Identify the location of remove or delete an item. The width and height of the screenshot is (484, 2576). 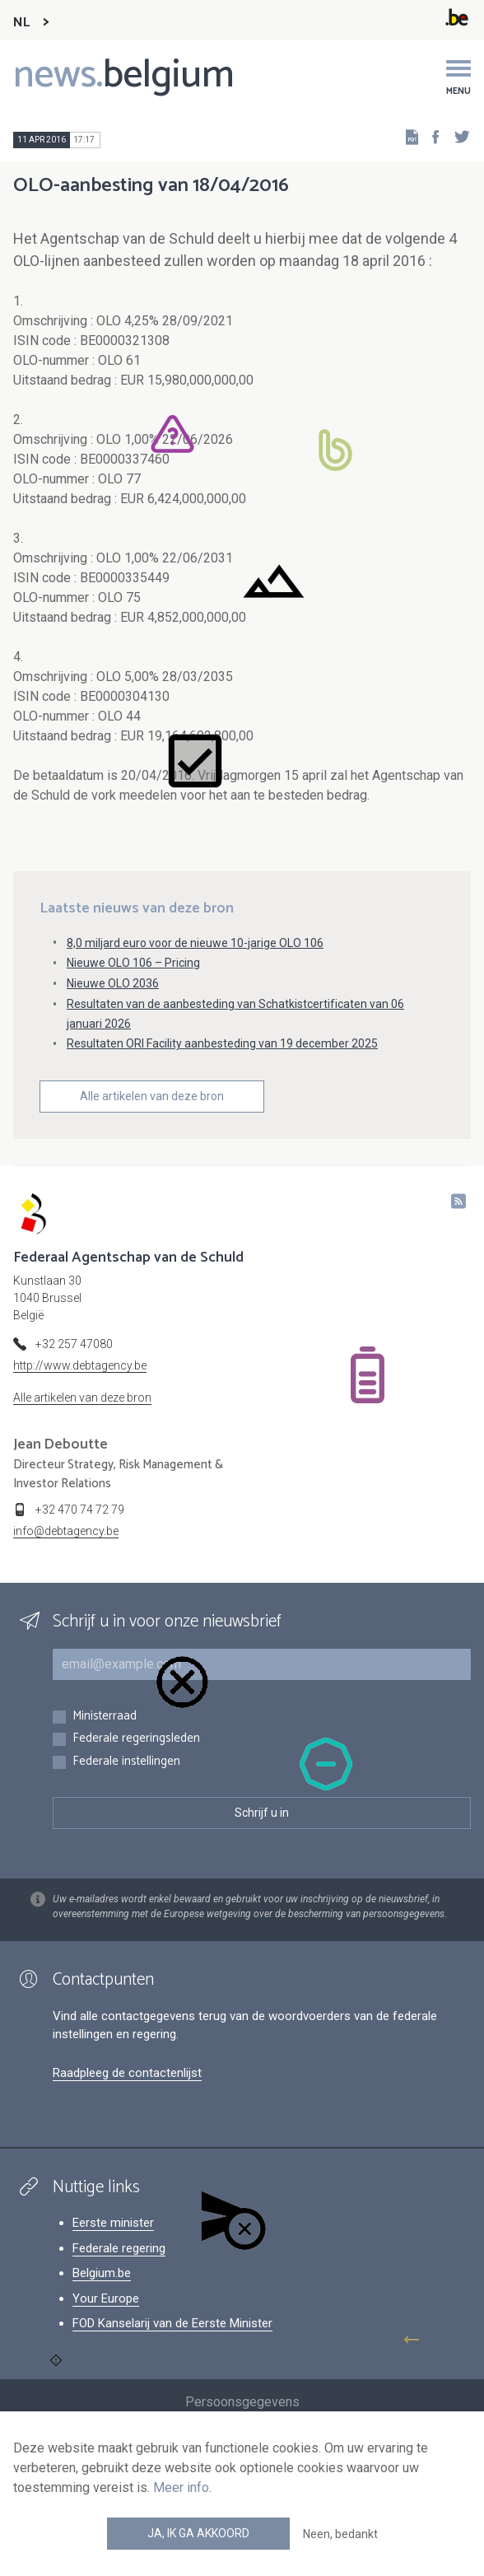
(326, 1764).